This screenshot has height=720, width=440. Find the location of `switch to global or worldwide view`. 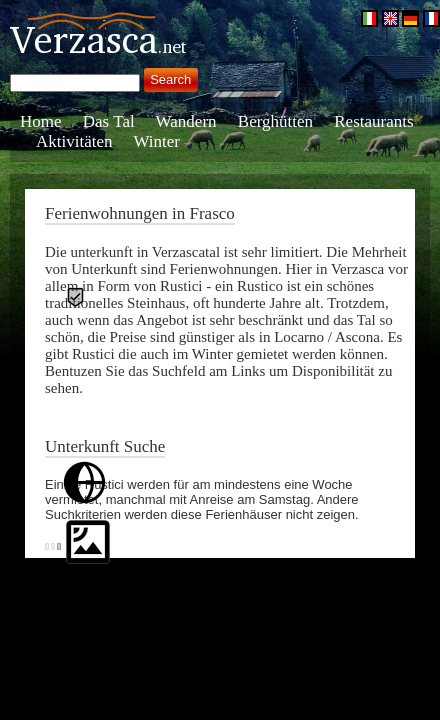

switch to global or worldwide view is located at coordinates (84, 482).